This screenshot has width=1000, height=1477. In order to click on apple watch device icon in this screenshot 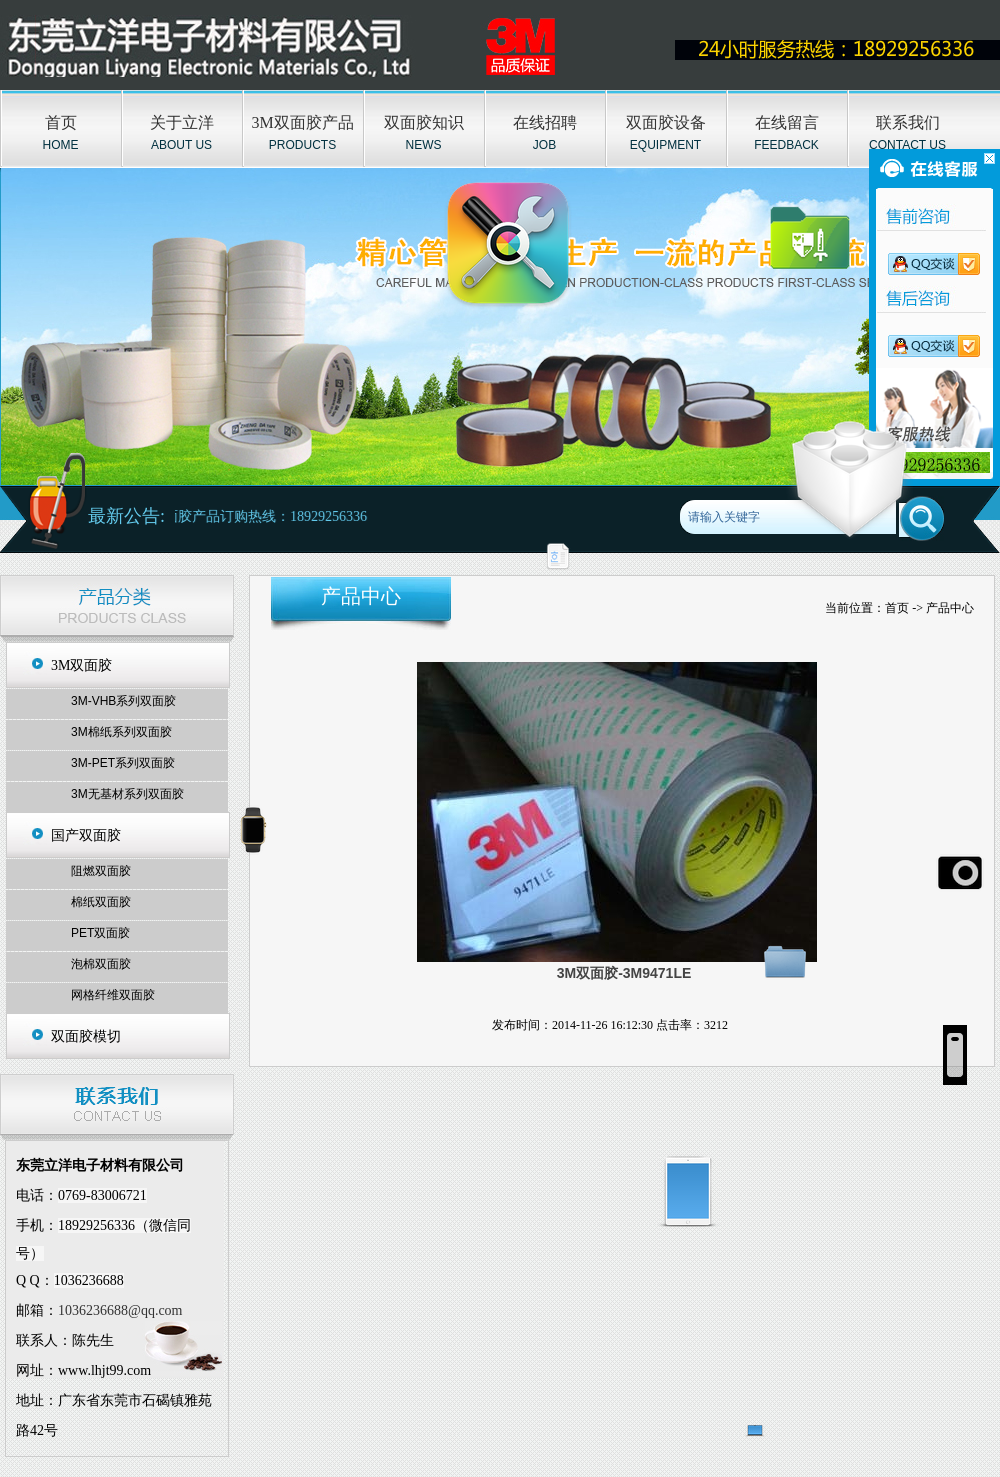, I will do `click(253, 830)`.